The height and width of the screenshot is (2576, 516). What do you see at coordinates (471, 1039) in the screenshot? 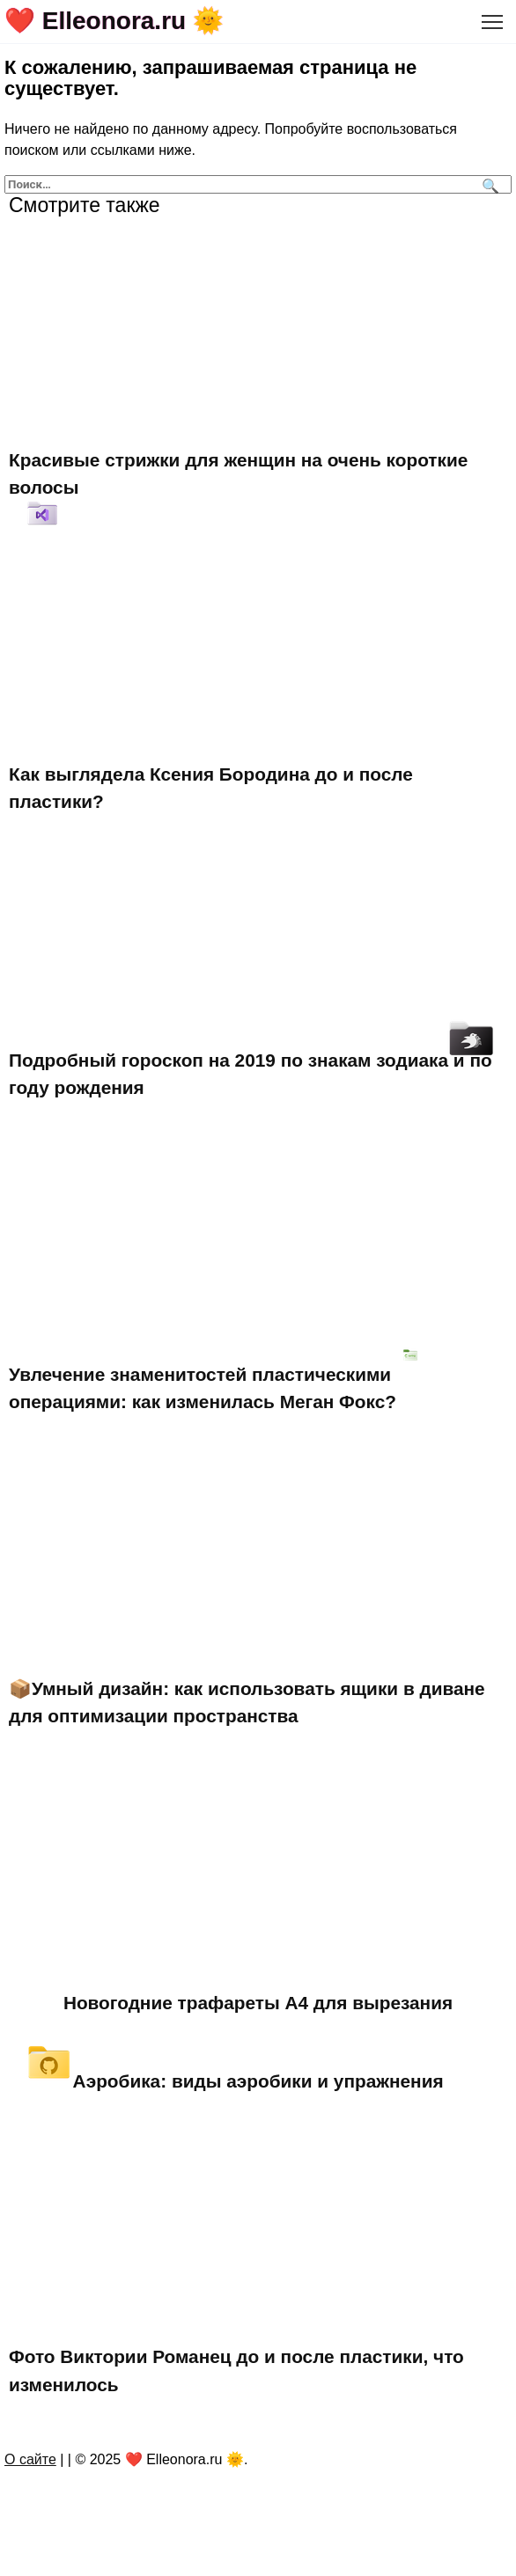
I see `folder containing bevy game engine project files` at bounding box center [471, 1039].